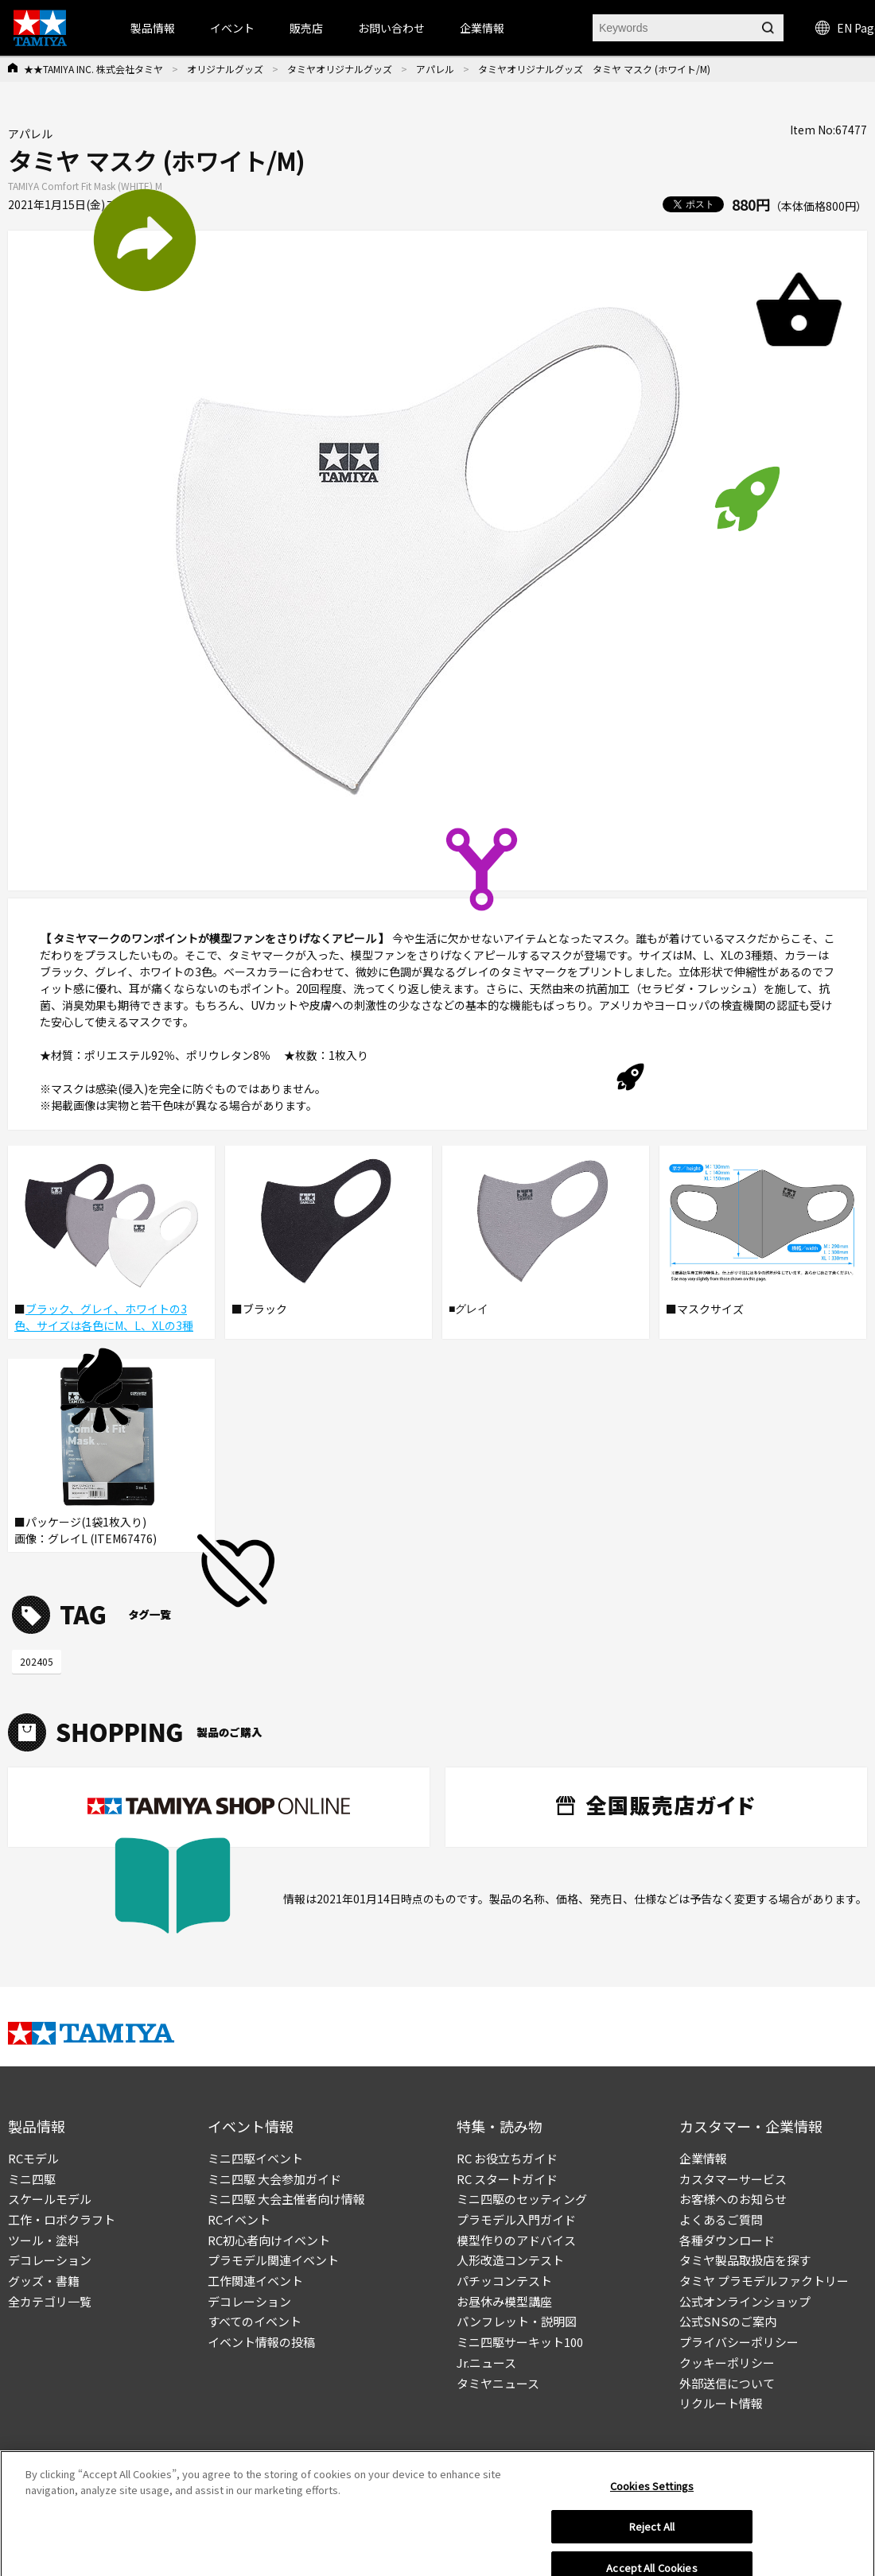  I want to click on launch or deploy an application, so click(747, 499).